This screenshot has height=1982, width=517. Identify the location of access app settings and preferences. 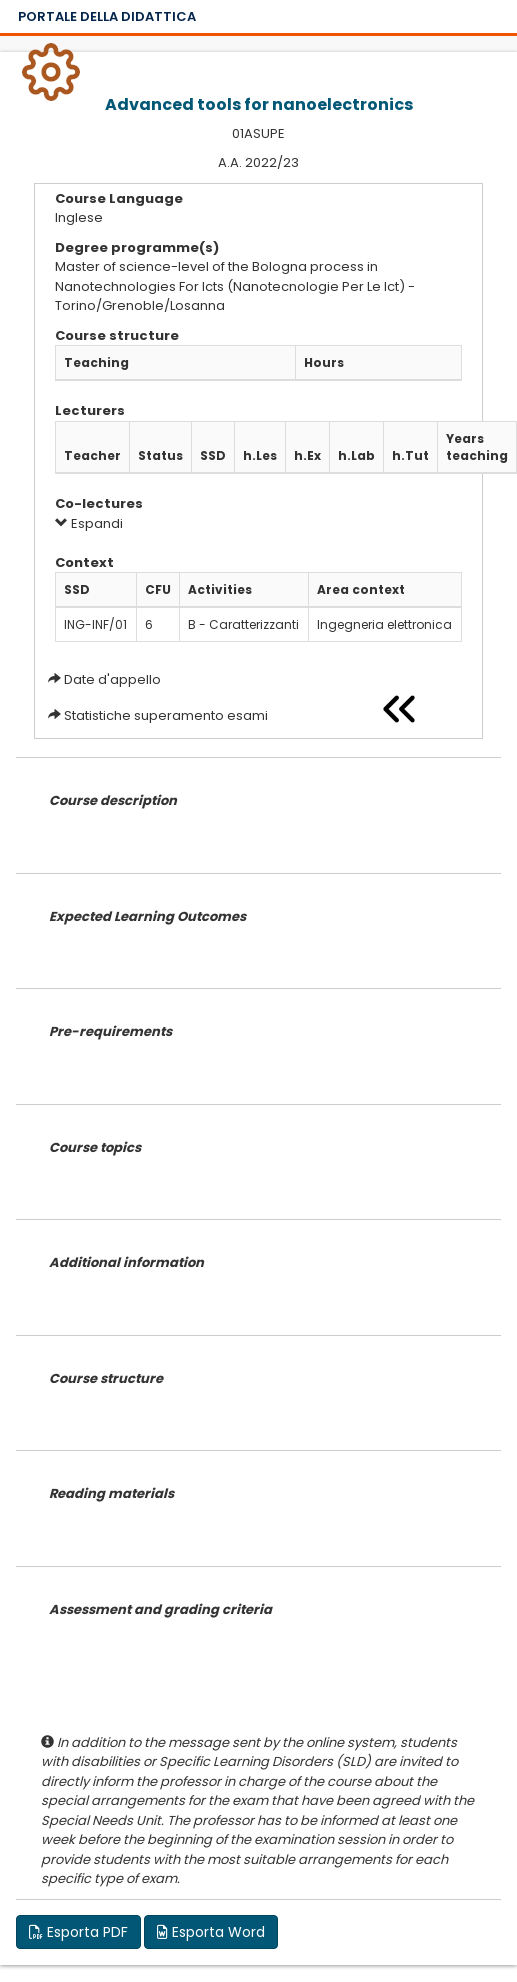
(51, 72).